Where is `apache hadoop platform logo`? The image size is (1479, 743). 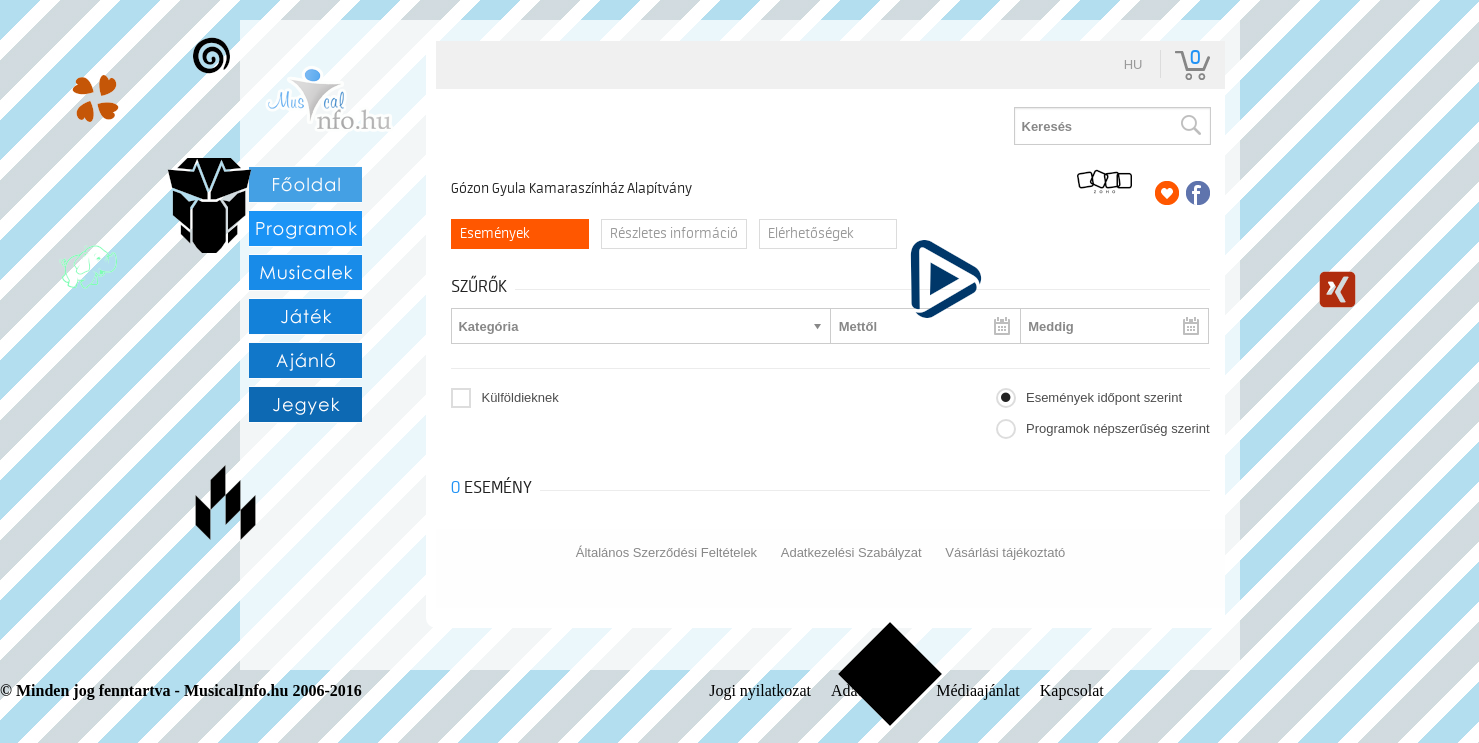
apache hadoop platform logo is located at coordinates (88, 267).